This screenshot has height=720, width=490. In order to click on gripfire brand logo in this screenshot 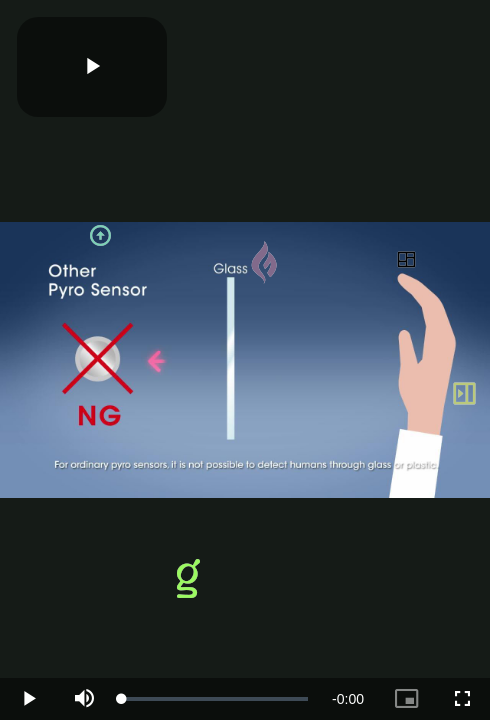, I will do `click(265, 262)`.